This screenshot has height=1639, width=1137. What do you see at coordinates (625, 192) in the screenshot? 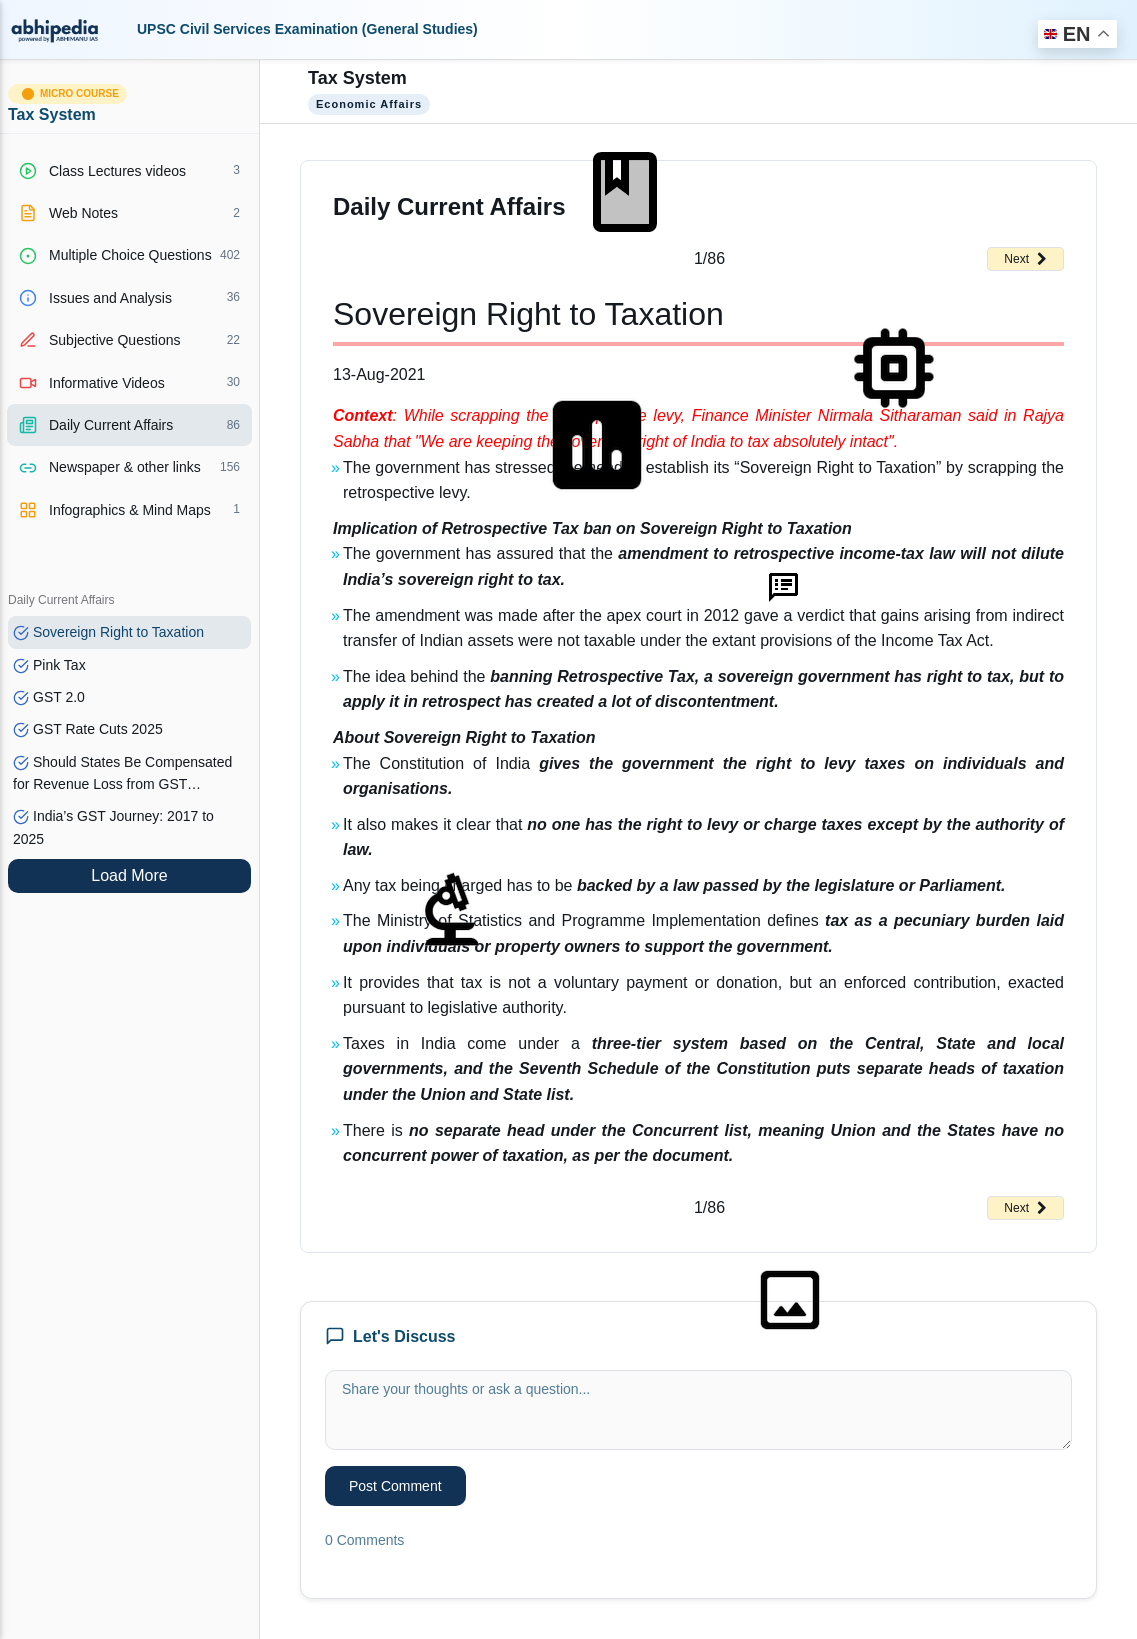
I see `open your library or reading list` at bounding box center [625, 192].